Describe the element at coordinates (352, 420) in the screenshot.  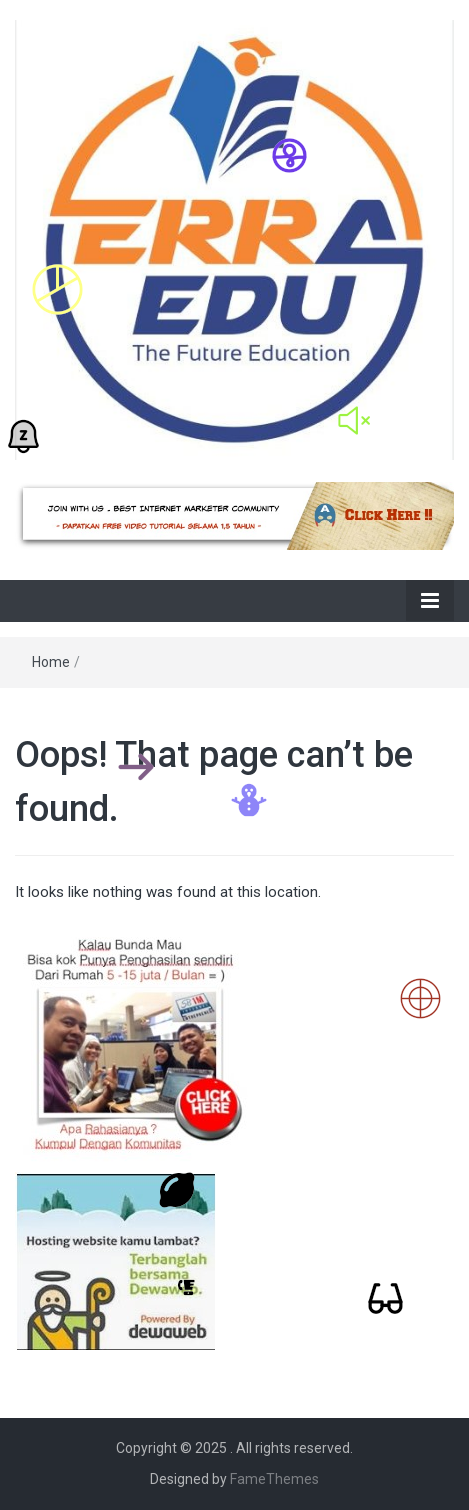
I see `mute audio` at that location.